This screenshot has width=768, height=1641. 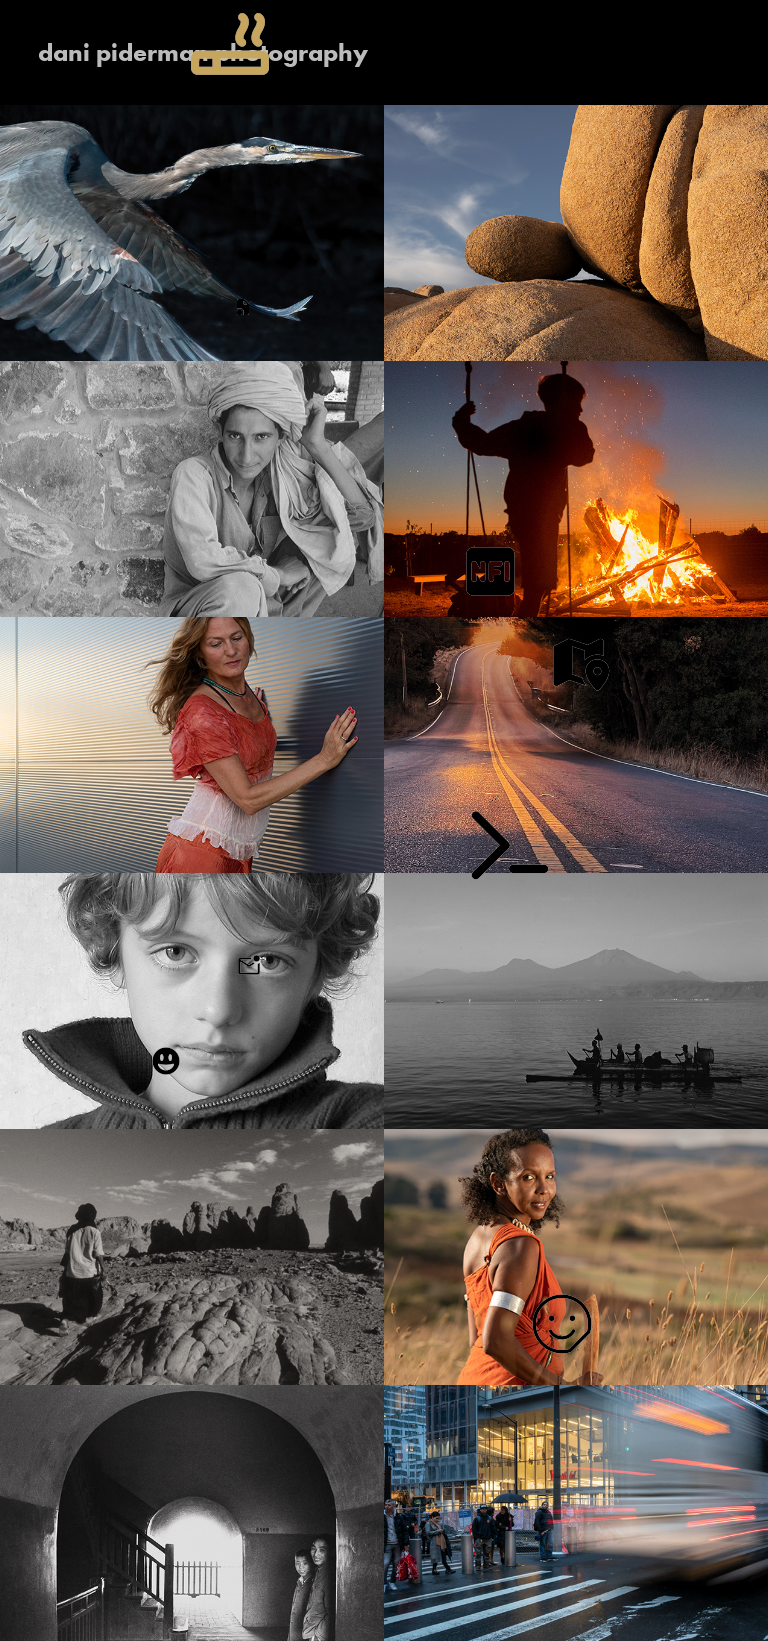 I want to click on indicates a partial or incomplete file, so click(x=243, y=307).